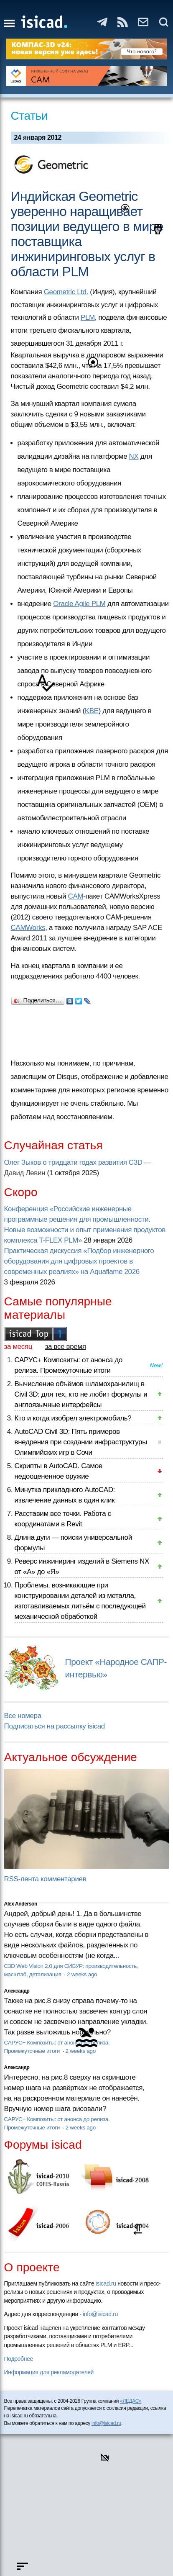 The image size is (173, 2576). Describe the element at coordinates (137, 2229) in the screenshot. I see `switch text direction to right-to-left` at that location.